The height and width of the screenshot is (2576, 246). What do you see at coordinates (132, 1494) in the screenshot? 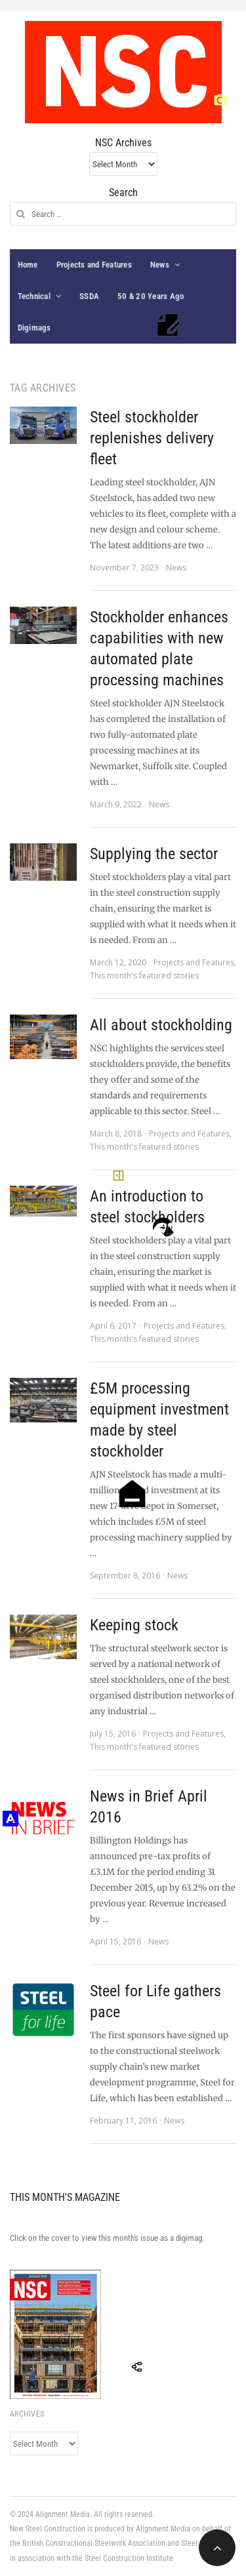
I see `navigate to home screen` at bounding box center [132, 1494].